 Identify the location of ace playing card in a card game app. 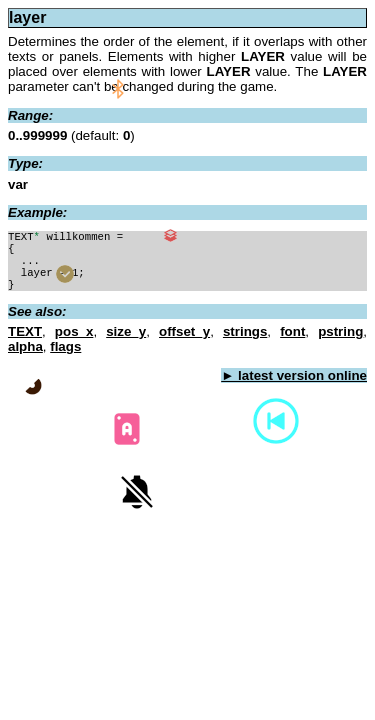
(127, 429).